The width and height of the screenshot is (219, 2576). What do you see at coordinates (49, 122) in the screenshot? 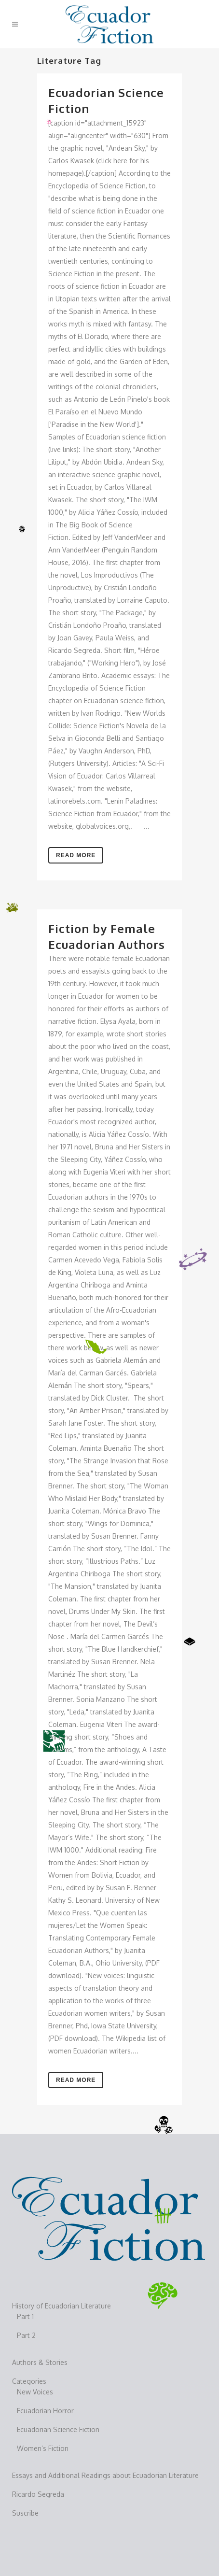
I see `place a brick or building block` at bounding box center [49, 122].